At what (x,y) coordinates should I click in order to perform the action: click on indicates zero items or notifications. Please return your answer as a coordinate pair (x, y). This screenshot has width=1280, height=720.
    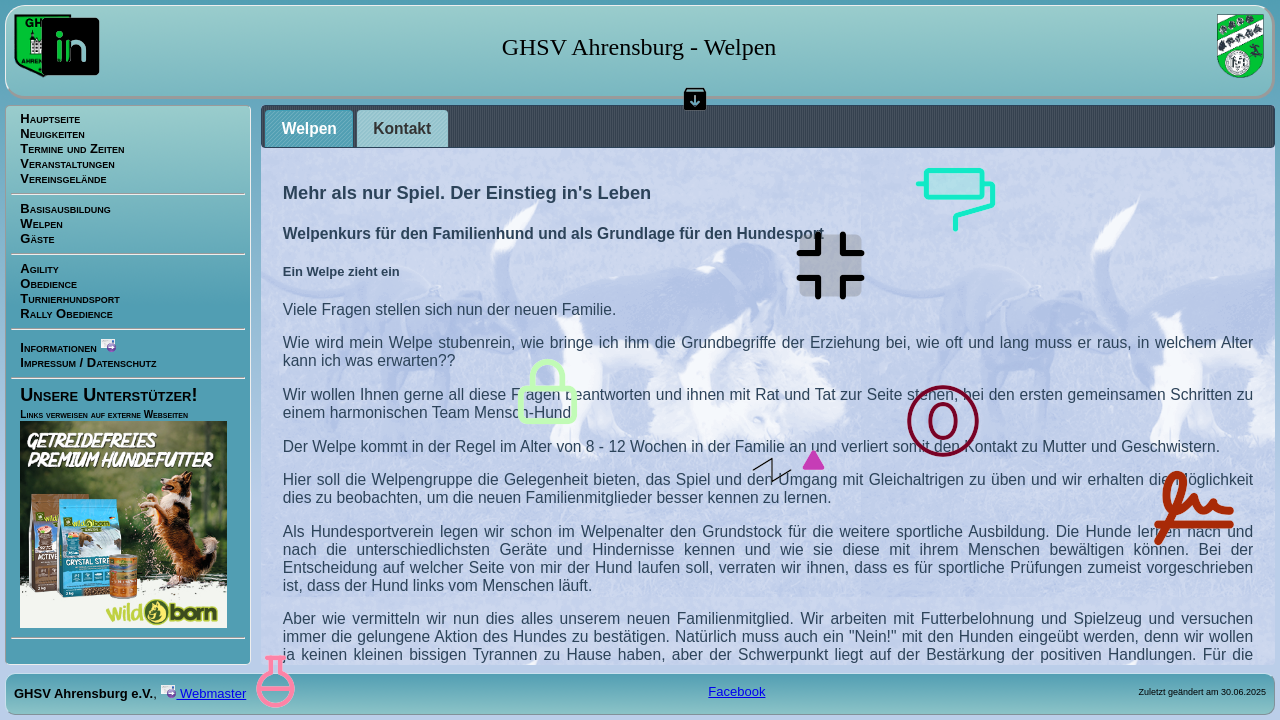
    Looking at the image, I should click on (943, 421).